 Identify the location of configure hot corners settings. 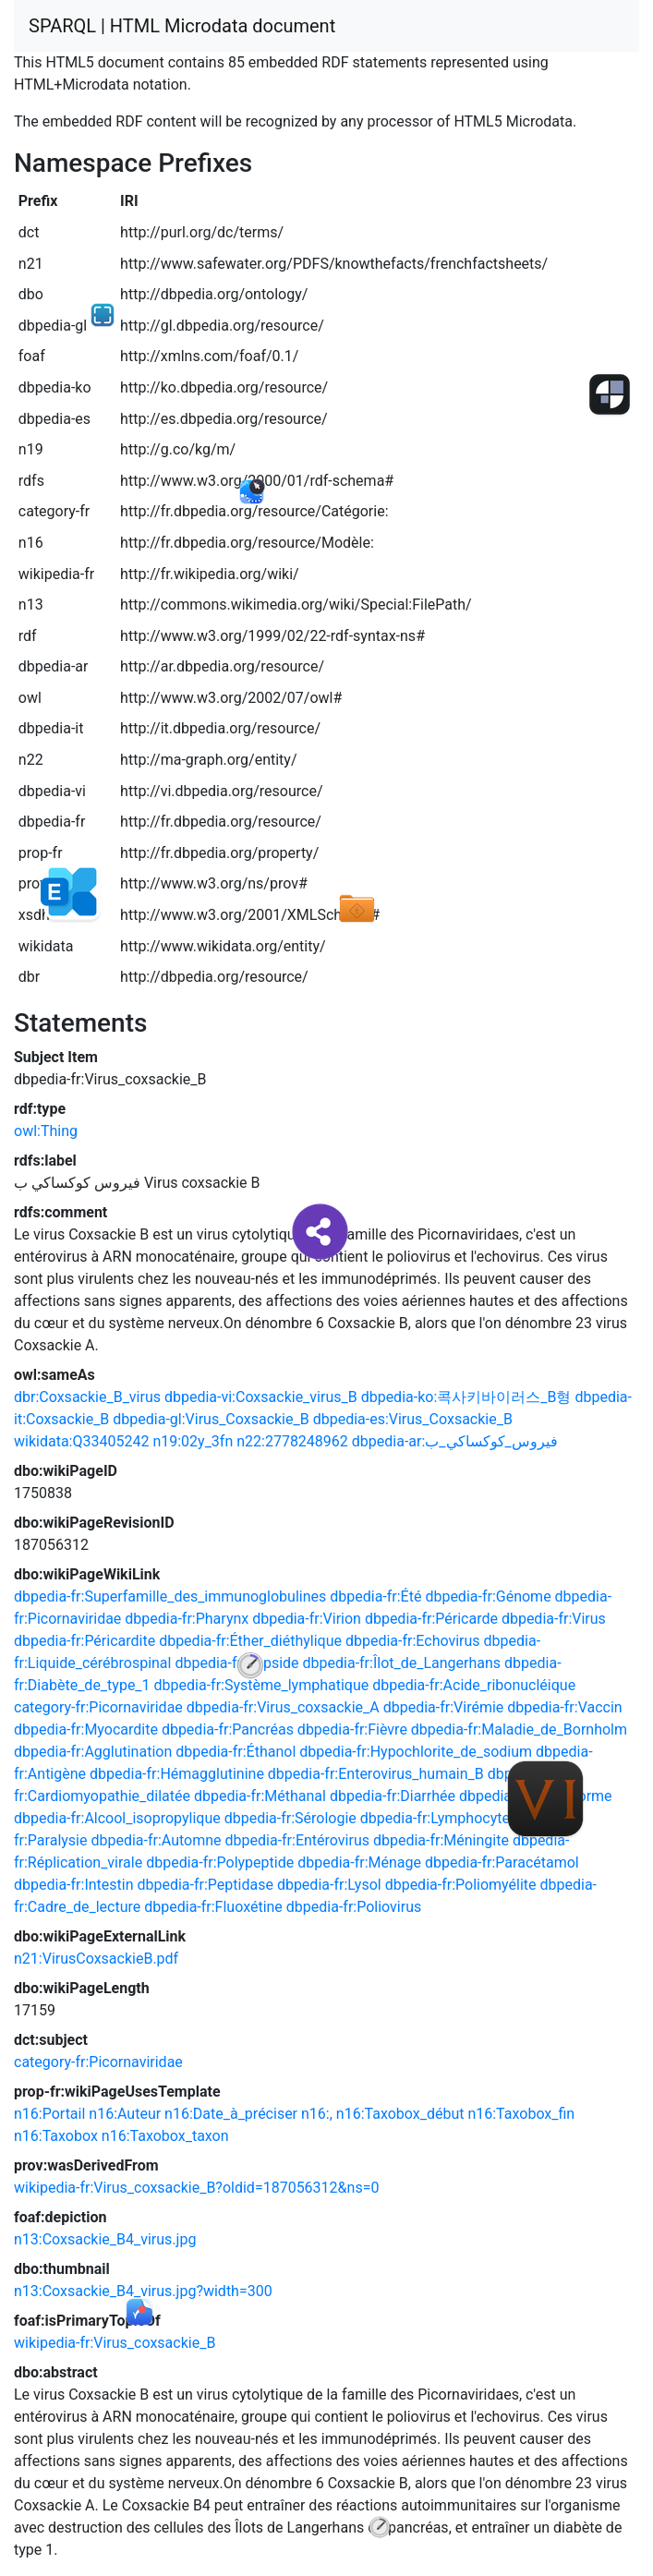
(103, 315).